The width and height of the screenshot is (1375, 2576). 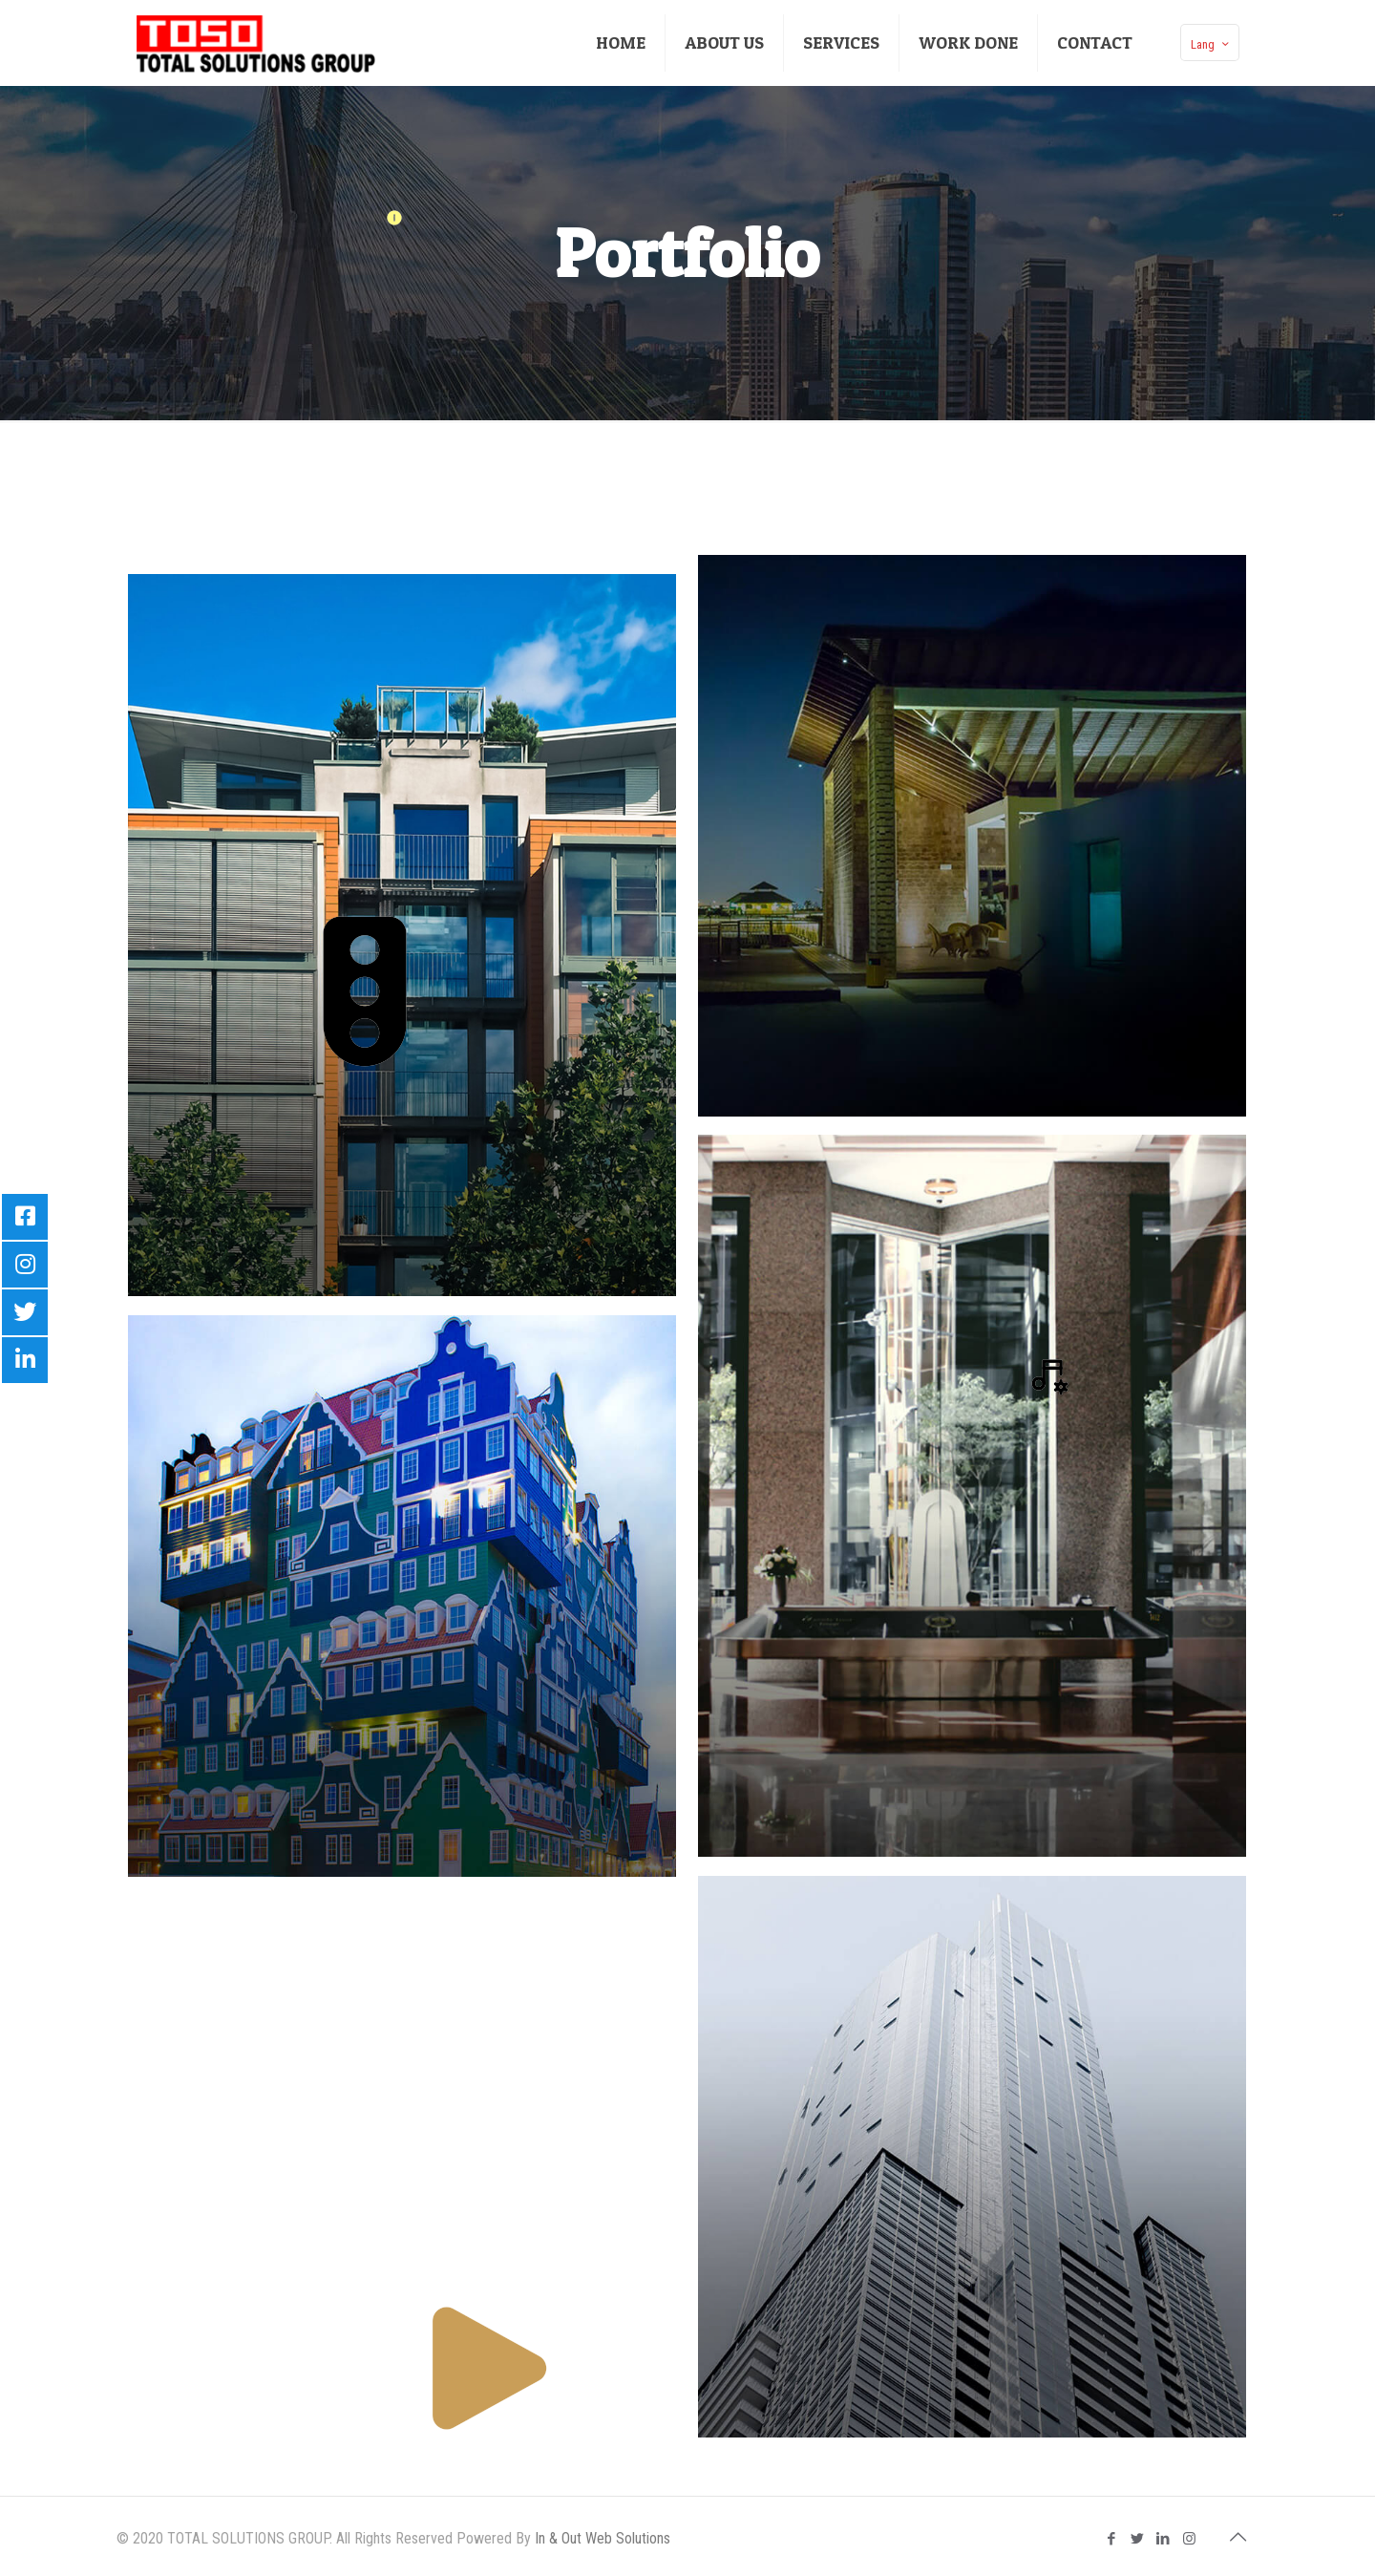 What do you see at coordinates (1048, 1374) in the screenshot?
I see `access music or audio settings` at bounding box center [1048, 1374].